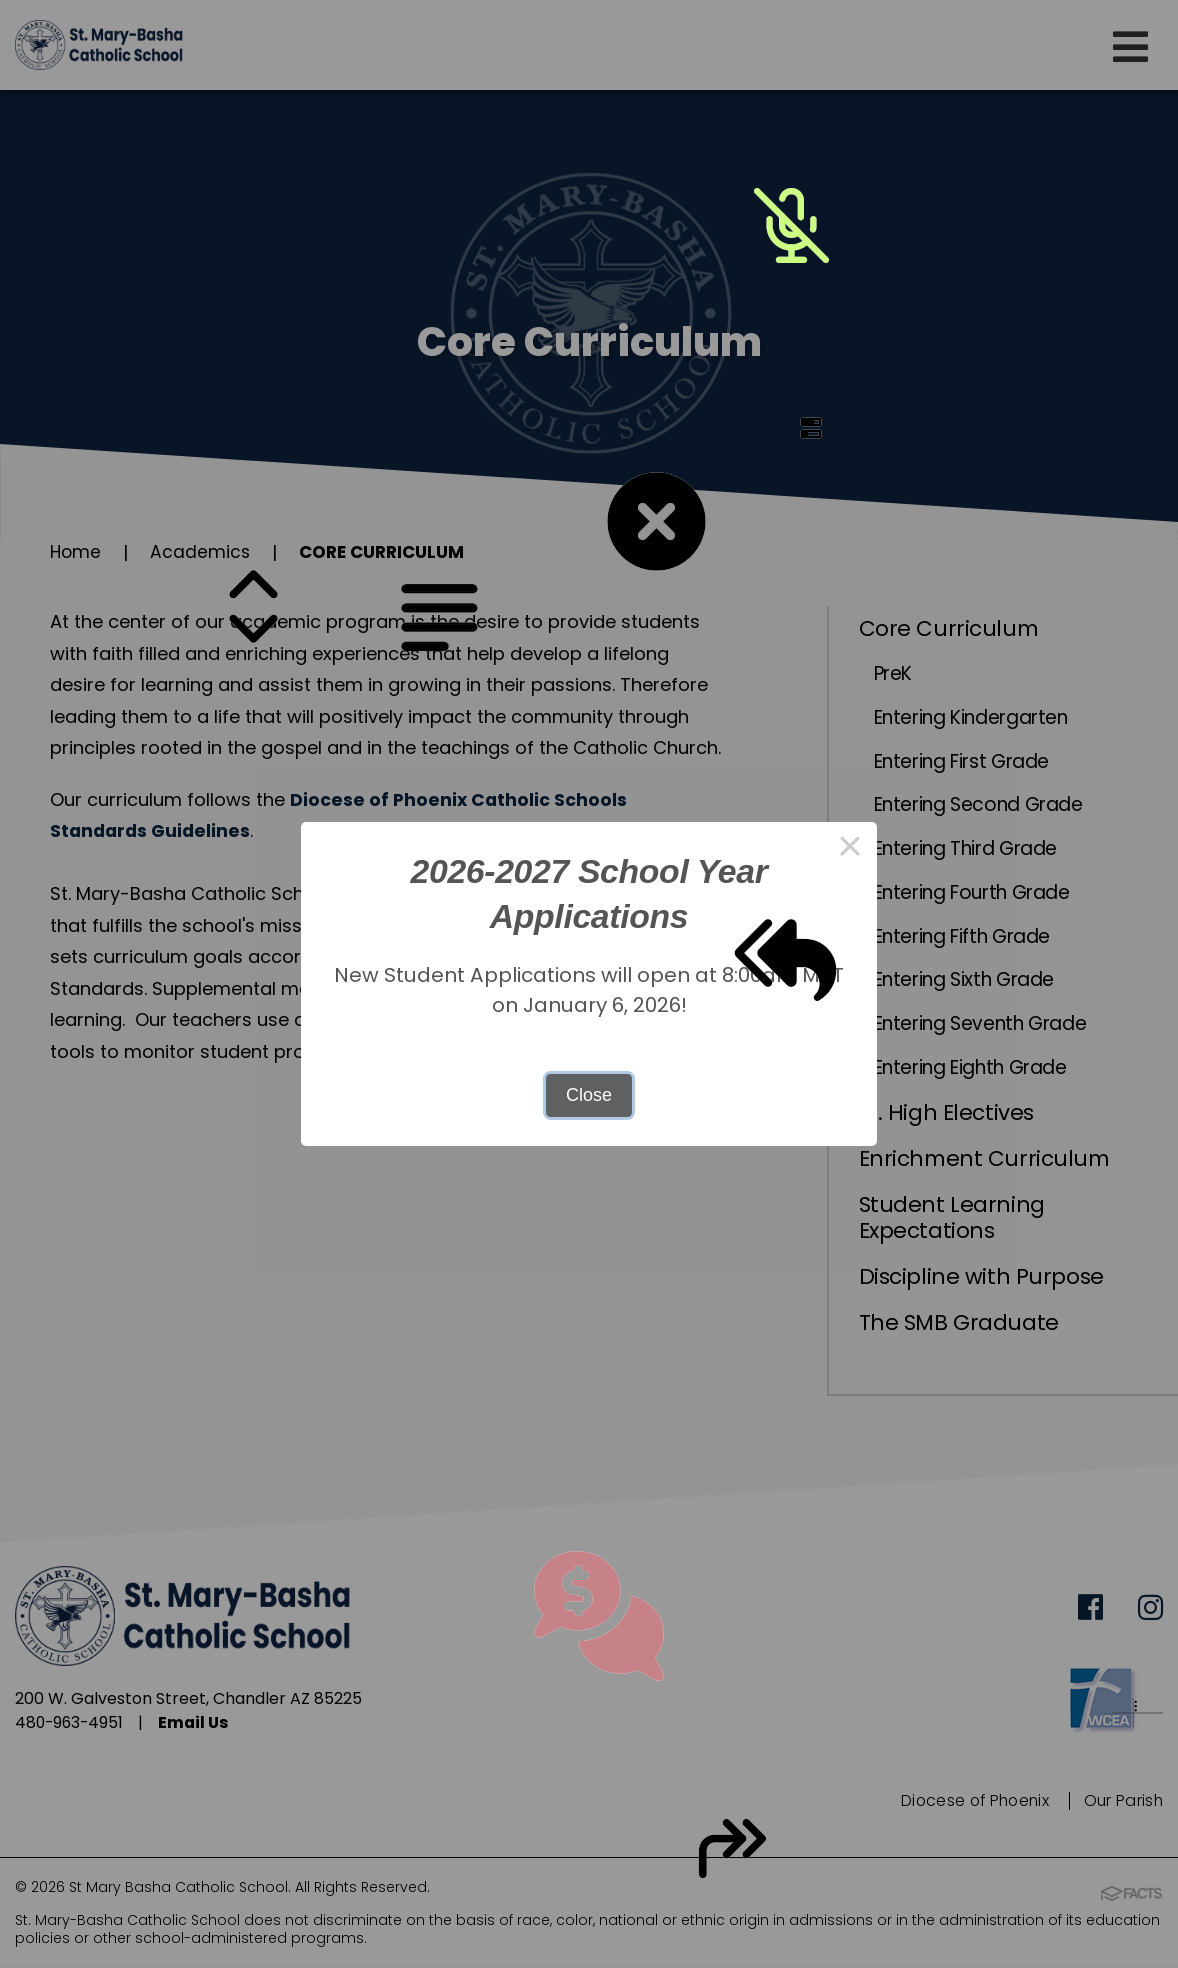 This screenshot has width=1178, height=1968. Describe the element at coordinates (734, 1850) in the screenshot. I see `forward message to multiple recipients` at that location.